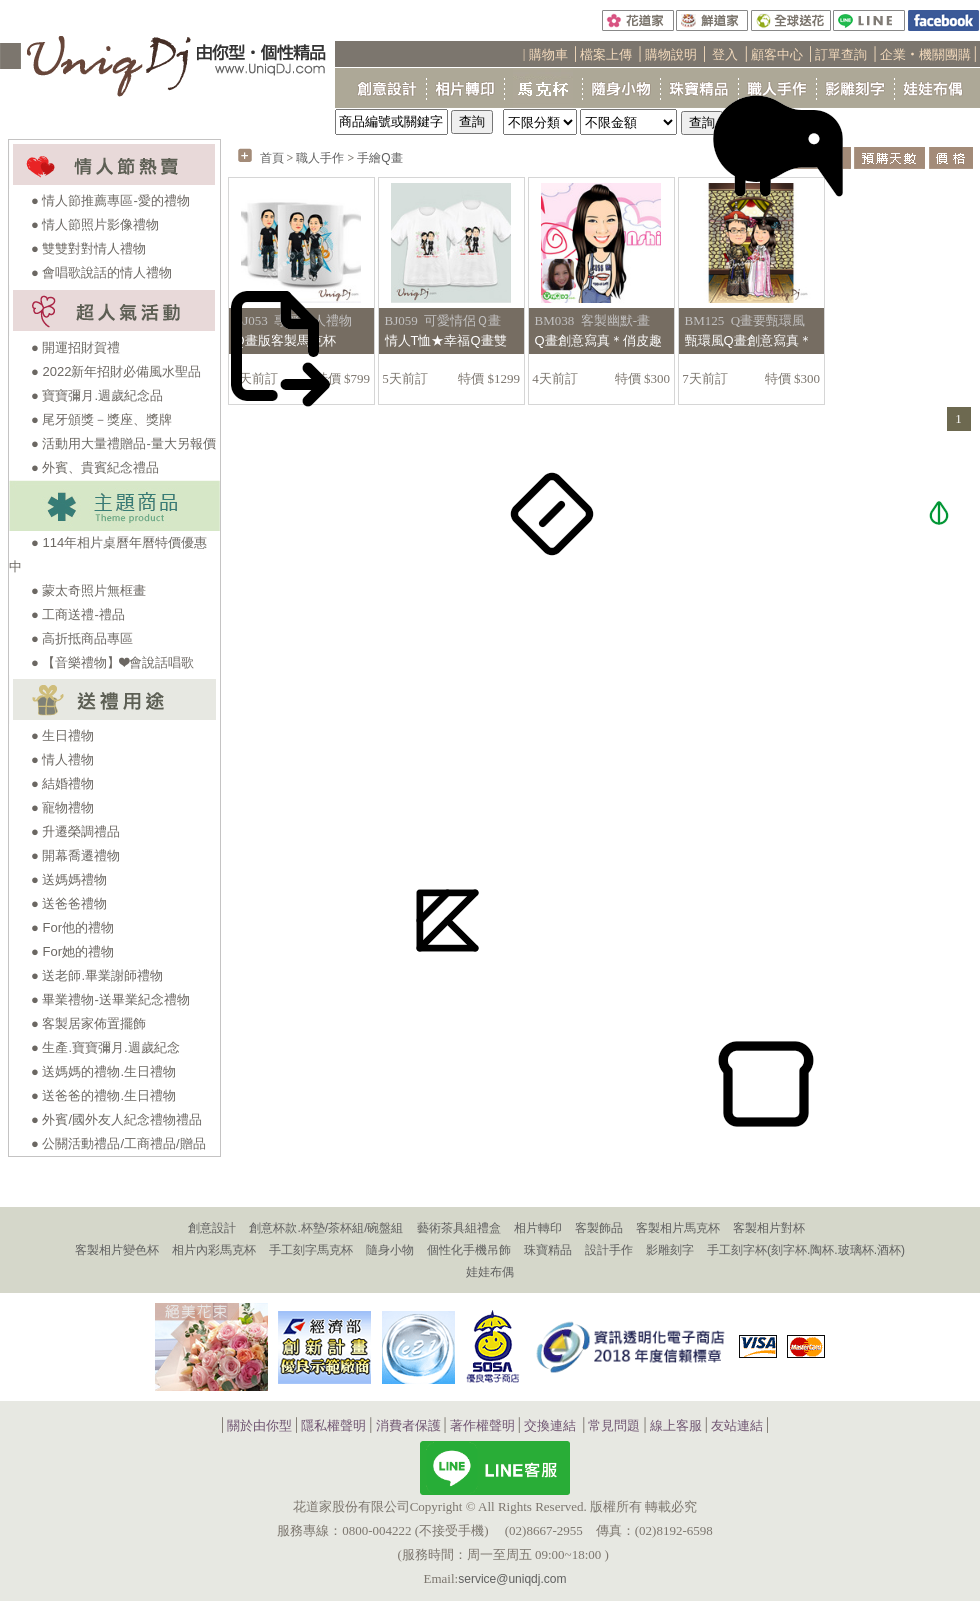 The image size is (980, 1601). What do you see at coordinates (552, 514) in the screenshot?
I see `indicates a blocked or forbidden action` at bounding box center [552, 514].